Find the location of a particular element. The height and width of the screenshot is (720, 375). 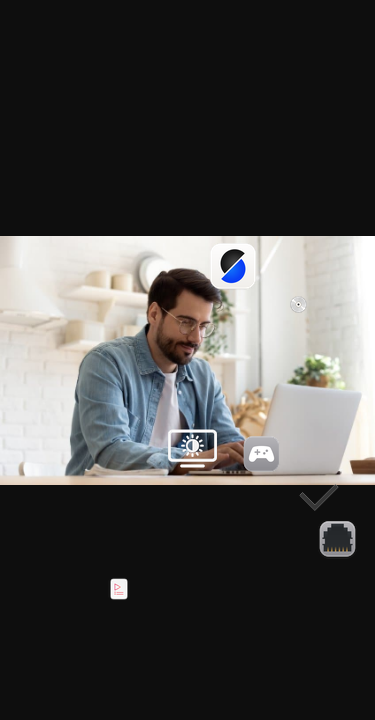

indicates a rewritable DVD disc is located at coordinates (298, 304).